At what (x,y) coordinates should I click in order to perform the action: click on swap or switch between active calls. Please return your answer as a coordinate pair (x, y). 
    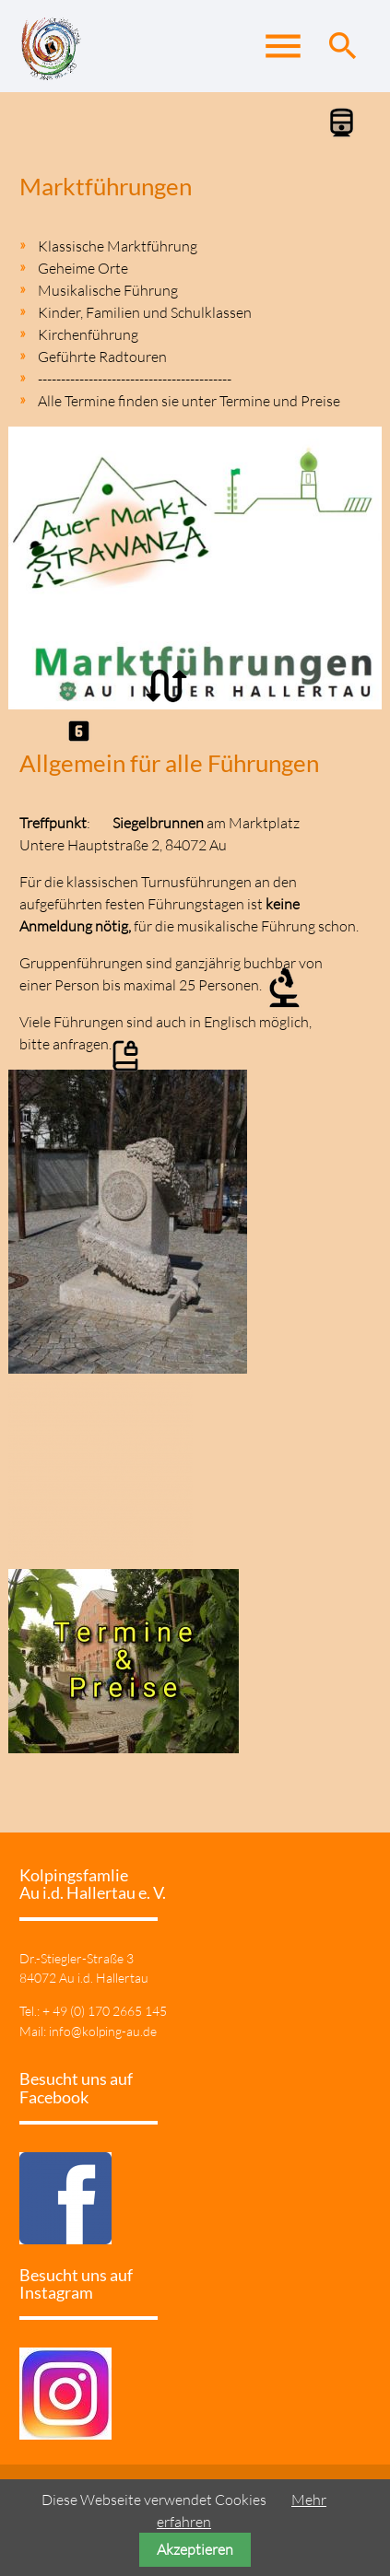
    Looking at the image, I should click on (166, 686).